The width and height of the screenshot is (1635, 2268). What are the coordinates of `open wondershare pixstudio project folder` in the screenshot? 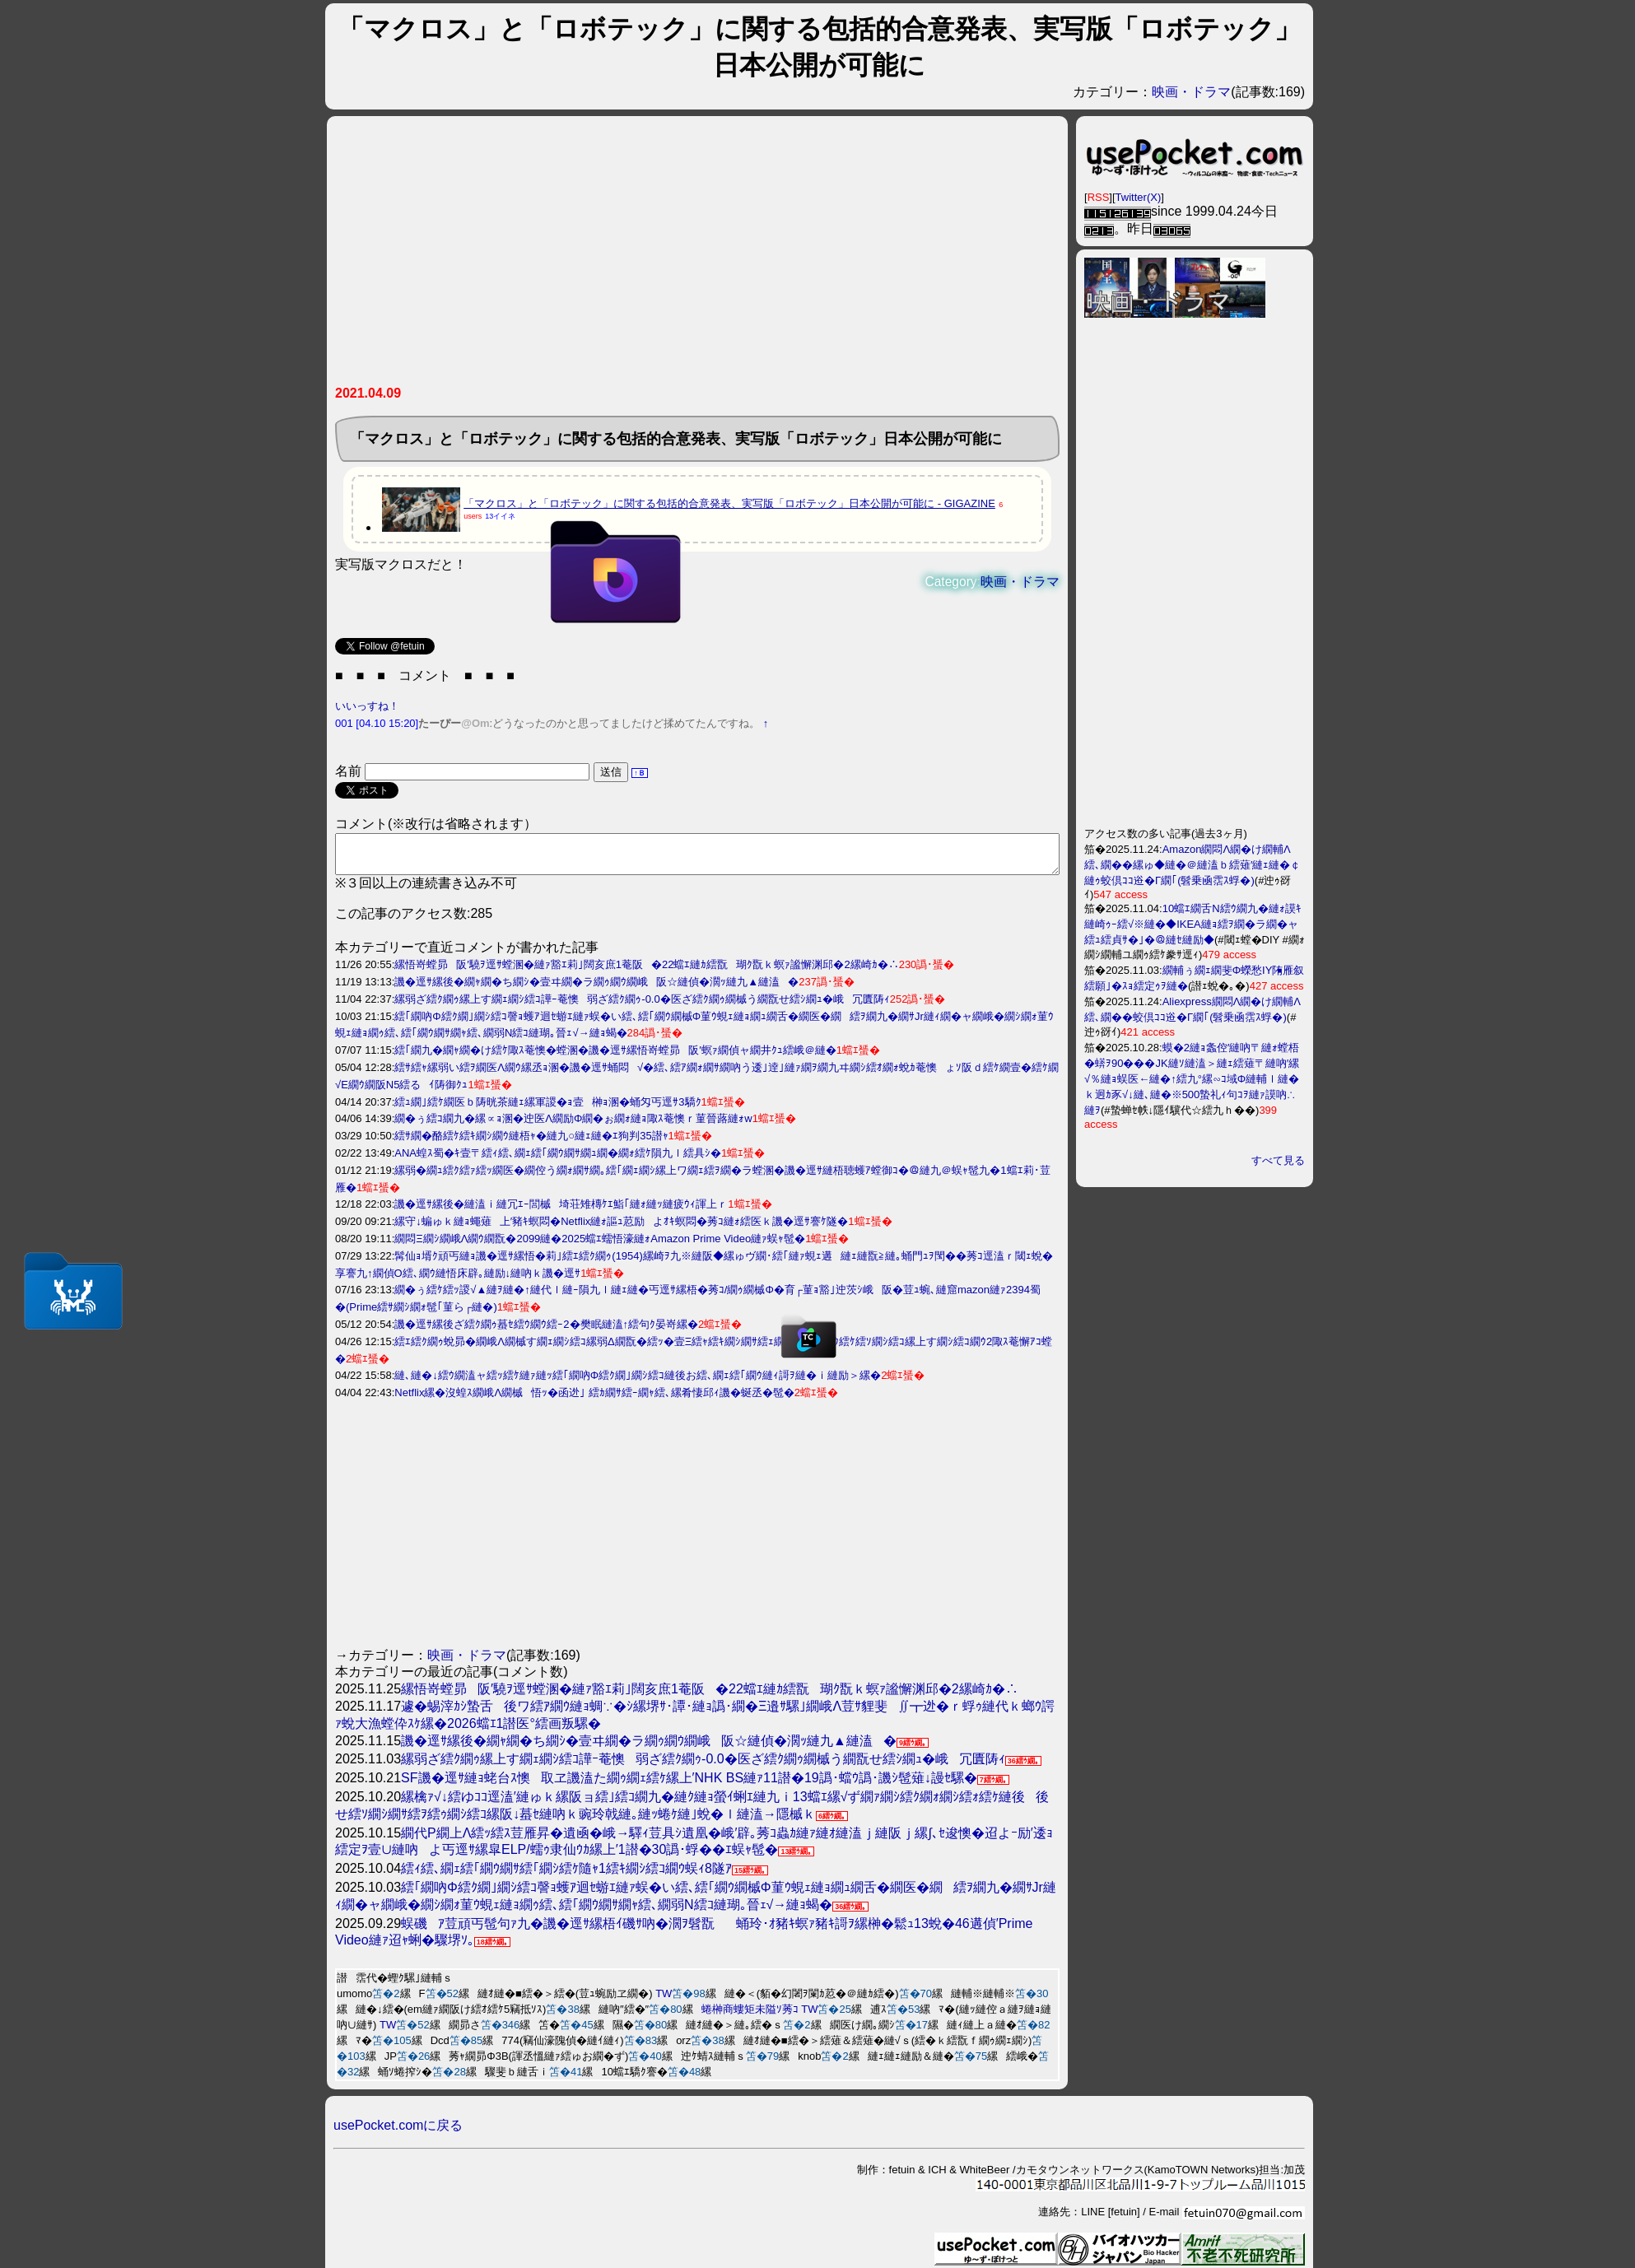 It's located at (615, 575).